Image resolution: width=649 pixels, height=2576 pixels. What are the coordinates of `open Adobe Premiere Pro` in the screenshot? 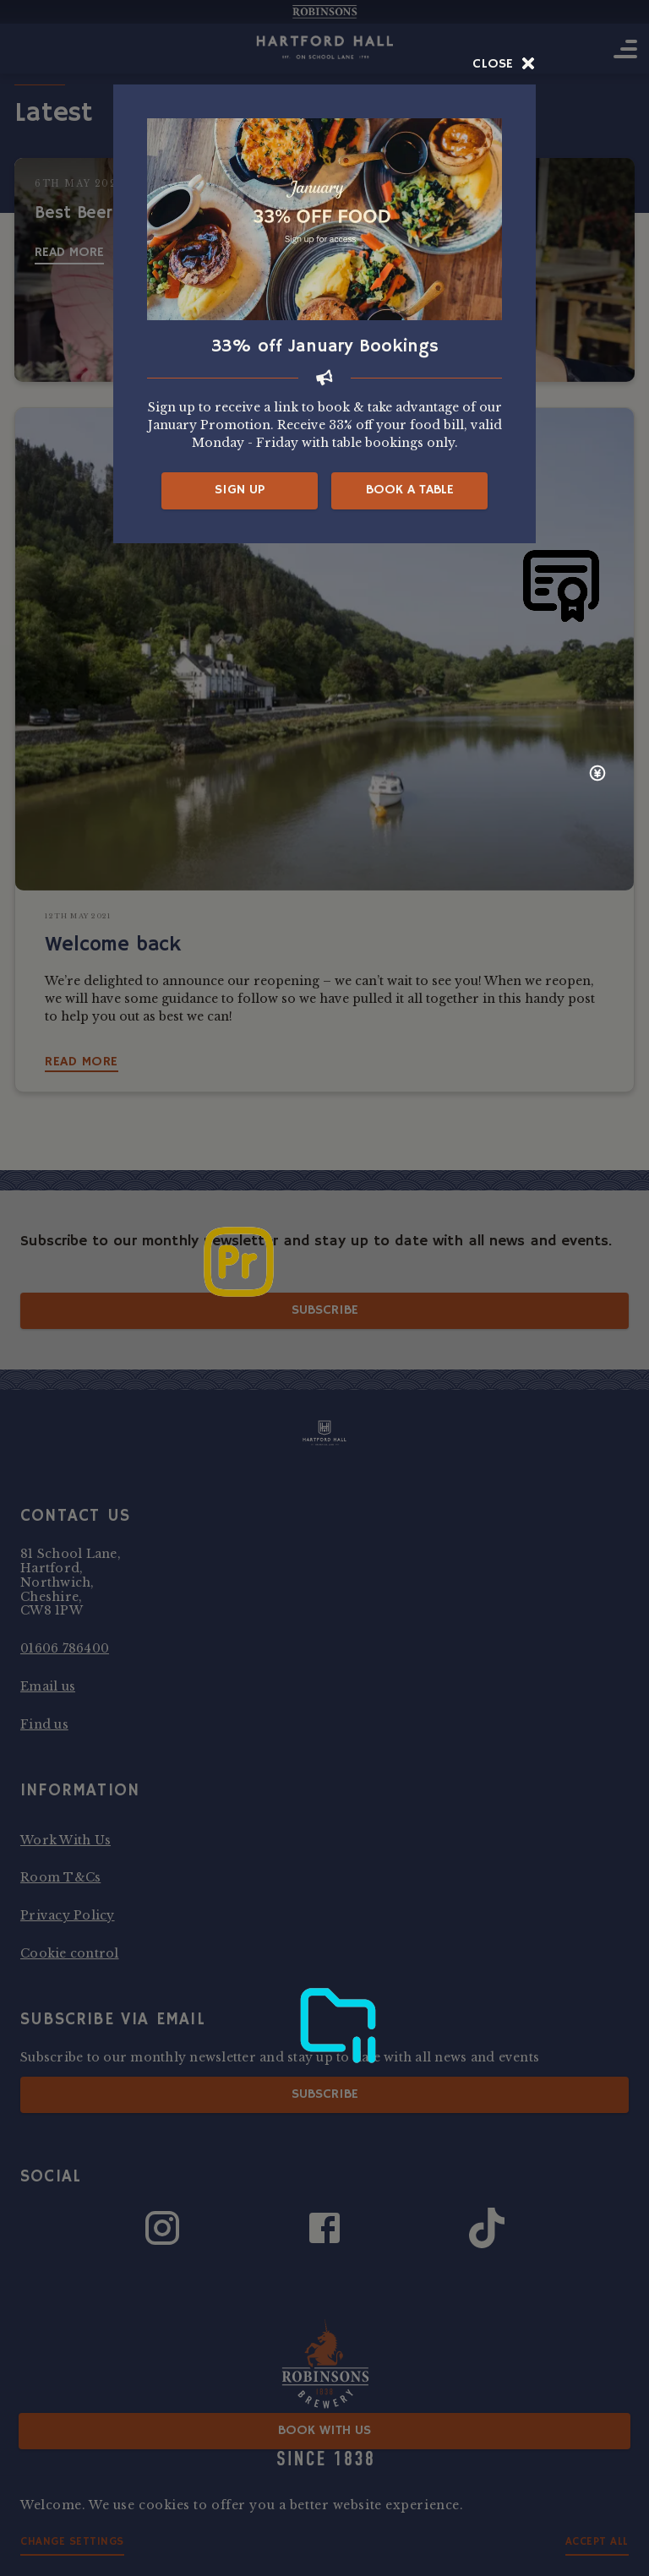 It's located at (238, 1261).